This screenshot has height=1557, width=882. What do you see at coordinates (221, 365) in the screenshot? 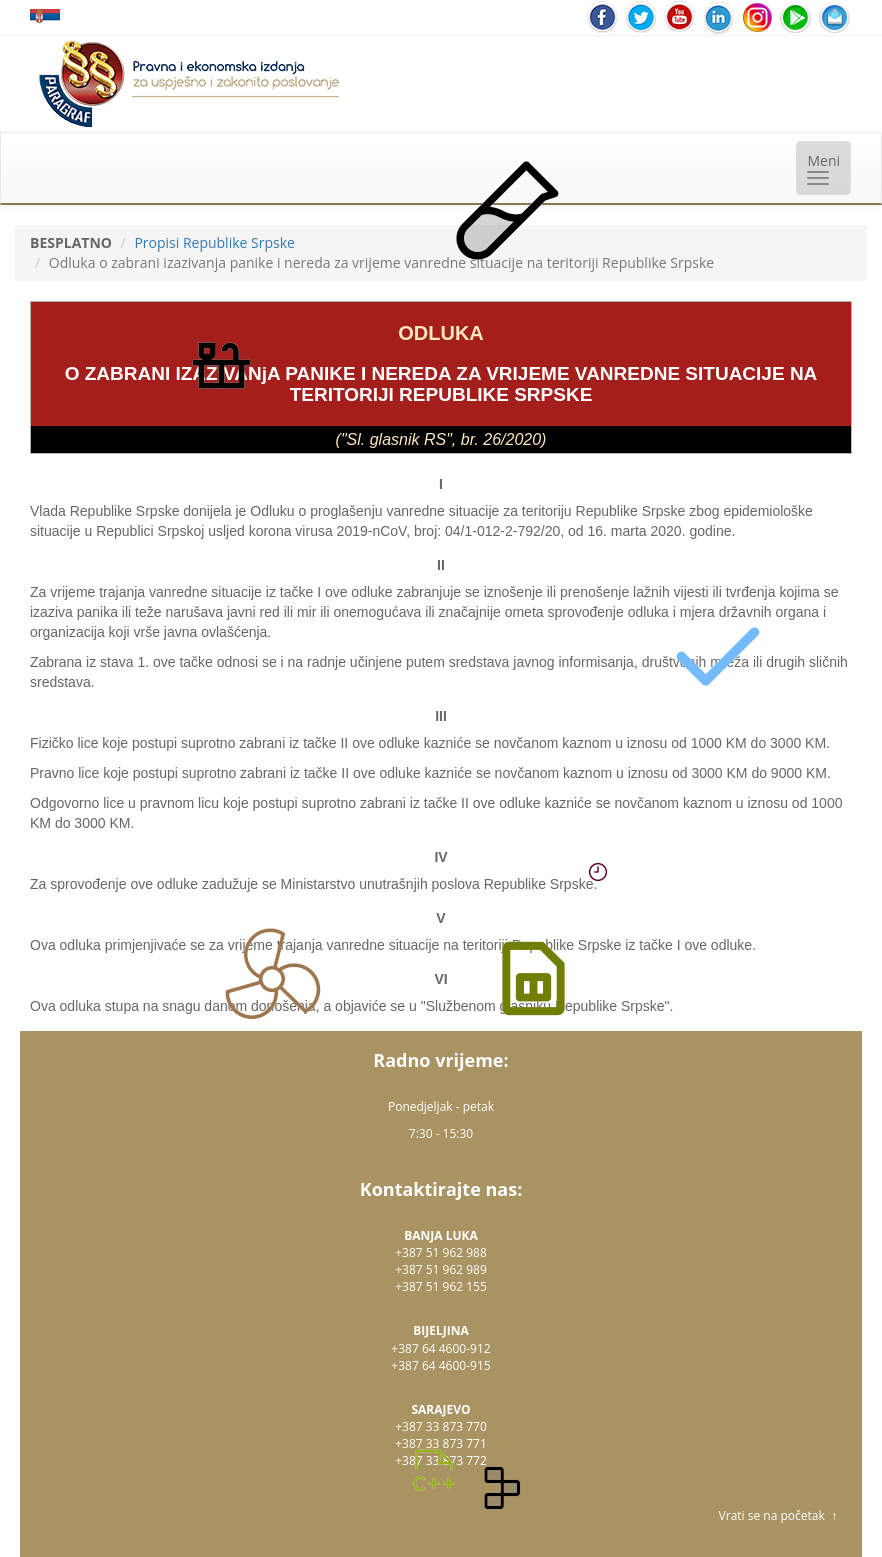
I see `browse kitchen countertop options` at bounding box center [221, 365].